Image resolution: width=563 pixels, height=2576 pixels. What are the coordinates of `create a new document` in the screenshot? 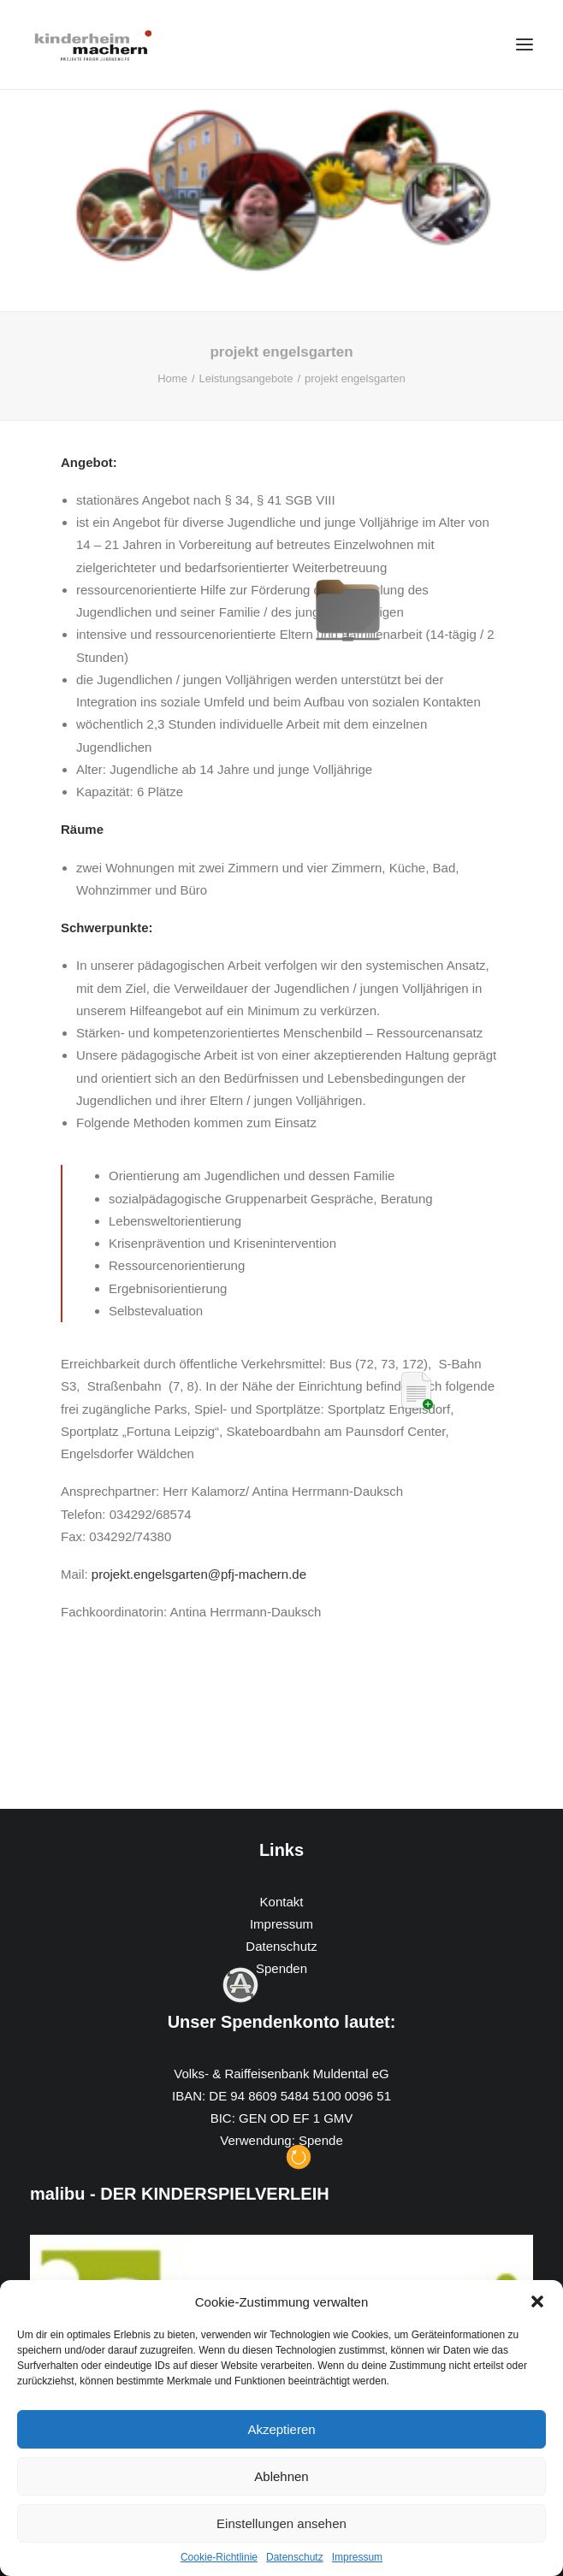 It's located at (416, 1390).